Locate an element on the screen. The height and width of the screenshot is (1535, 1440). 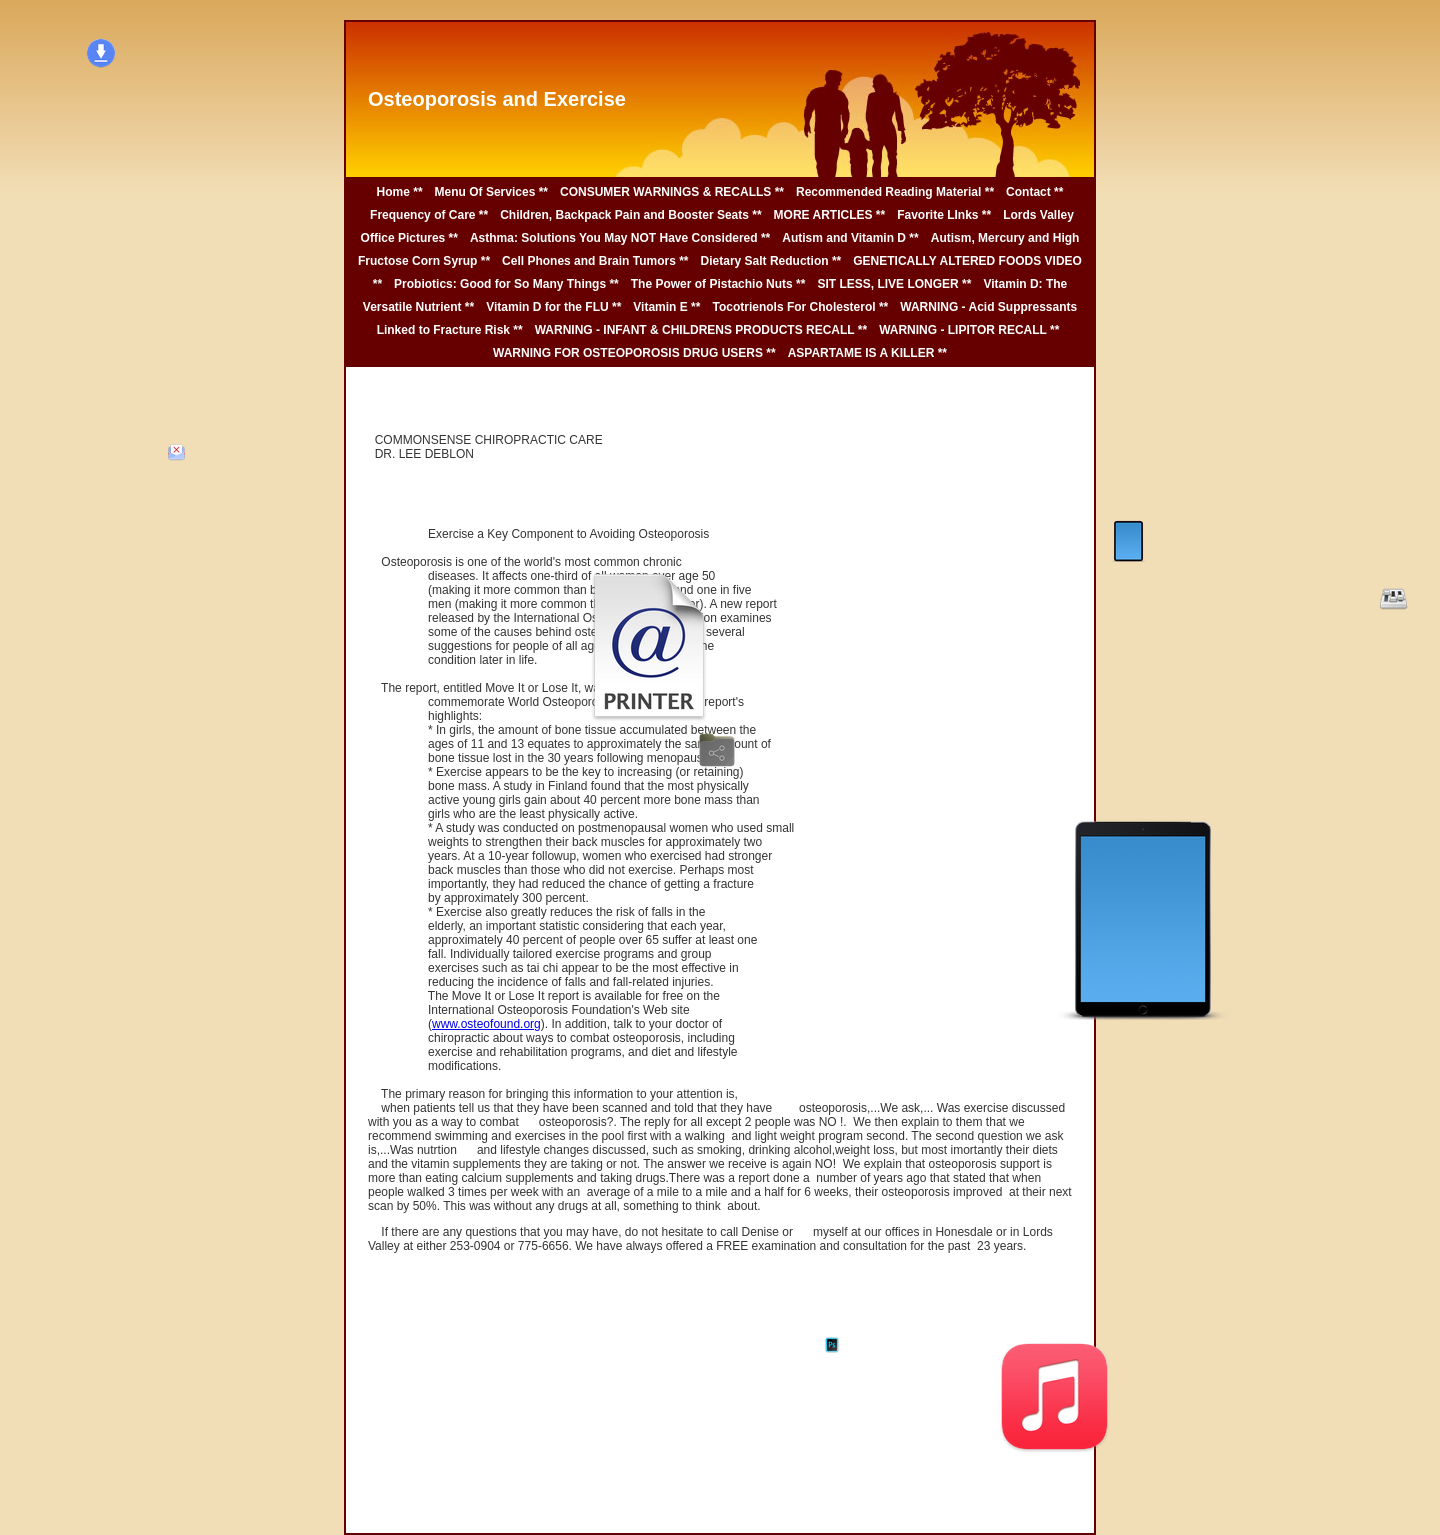
access your public shared folder is located at coordinates (717, 750).